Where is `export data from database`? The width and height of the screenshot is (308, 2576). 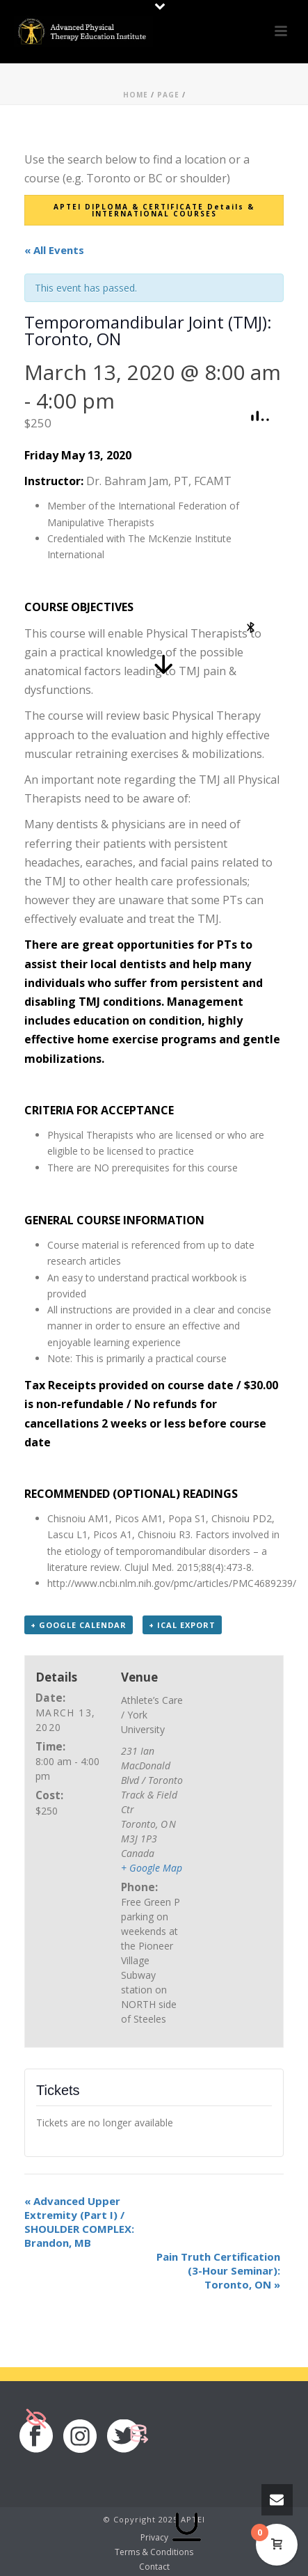 export data from database is located at coordinates (138, 2433).